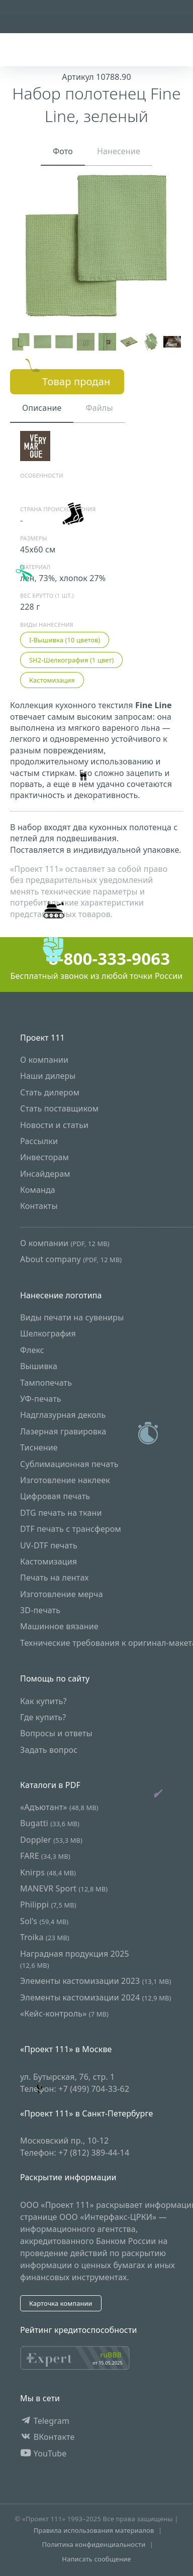 Image resolution: width=193 pixels, height=2576 pixels. Describe the element at coordinates (148, 1433) in the screenshot. I see `start or stop a timer` at that location.